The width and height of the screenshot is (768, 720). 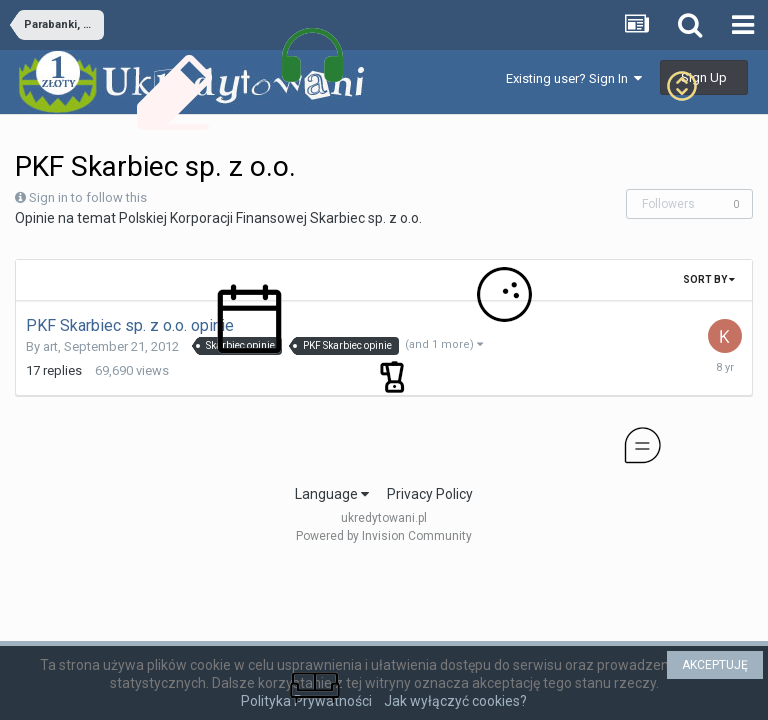 I want to click on edit text or content, so click(x=173, y=94).